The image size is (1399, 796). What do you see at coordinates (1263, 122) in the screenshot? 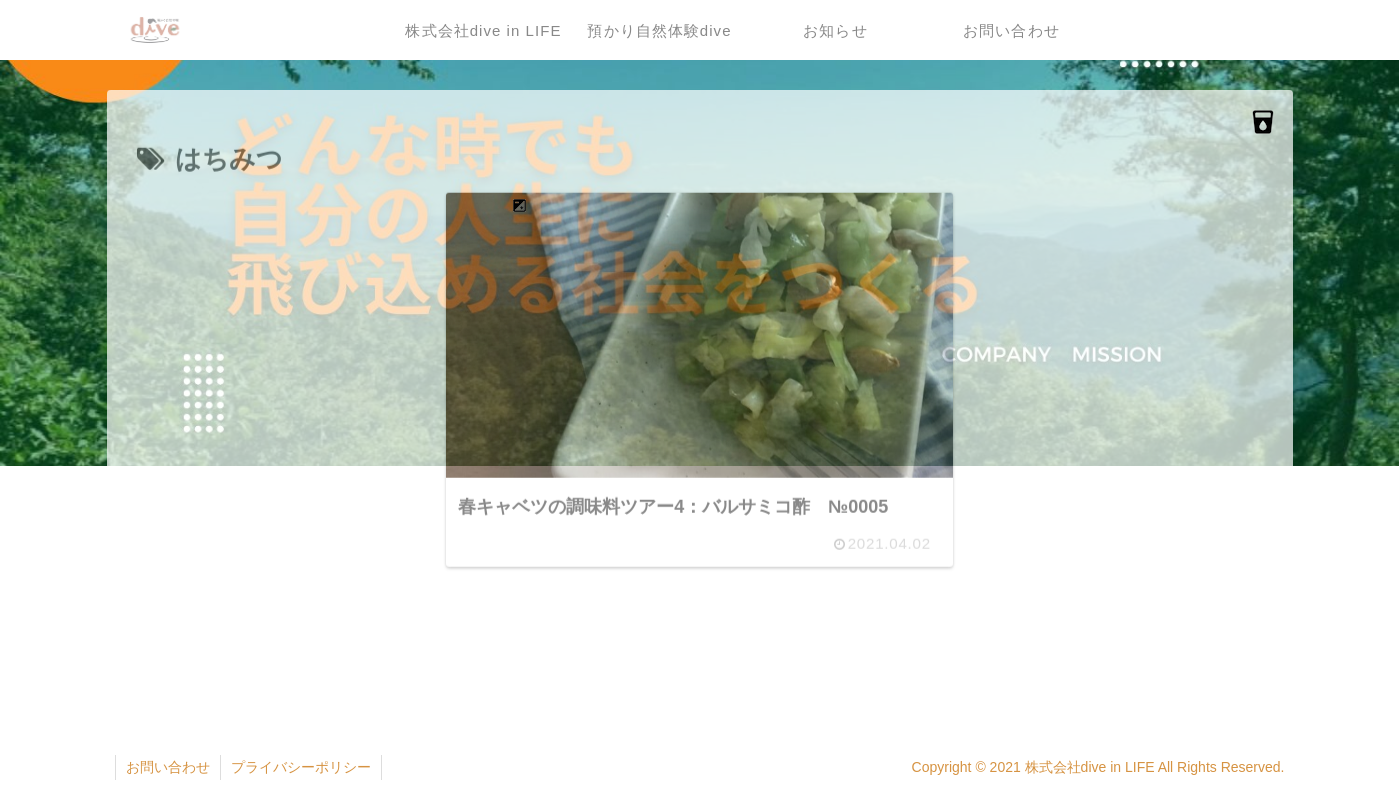
I see `find nearby drink or beverage locations` at bounding box center [1263, 122].